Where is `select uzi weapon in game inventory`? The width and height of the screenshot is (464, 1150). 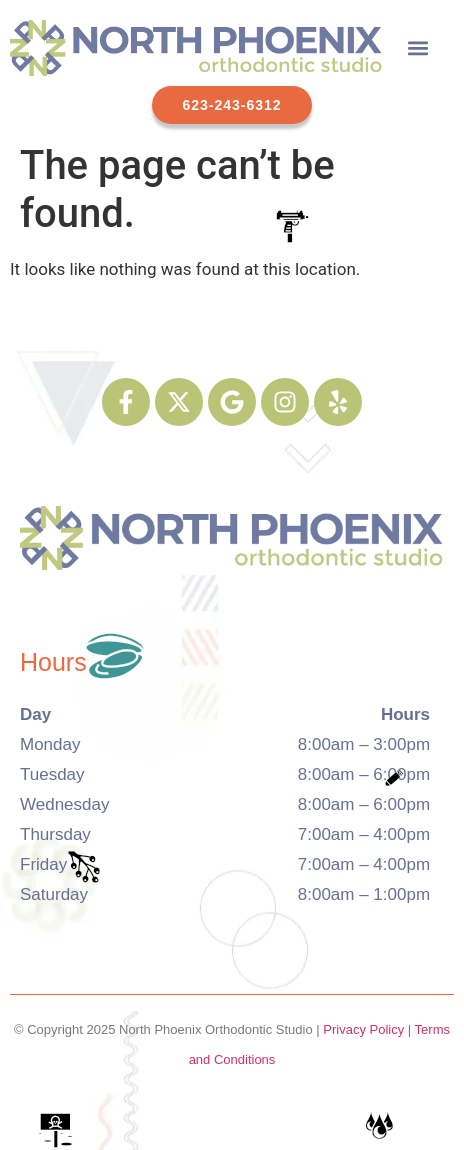
select uzi weapon in game inventory is located at coordinates (292, 226).